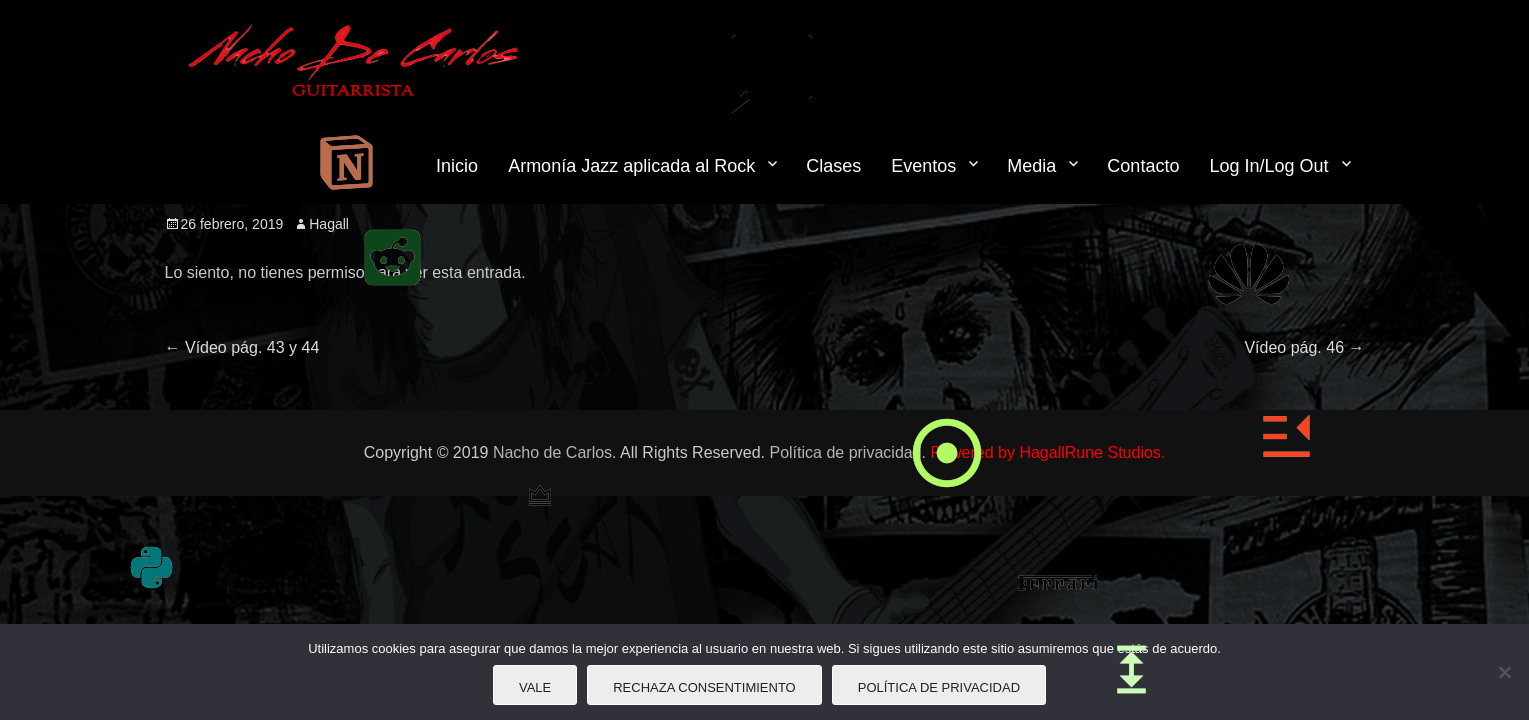  What do you see at coordinates (772, 71) in the screenshot?
I see `create a poll in chat` at bounding box center [772, 71].